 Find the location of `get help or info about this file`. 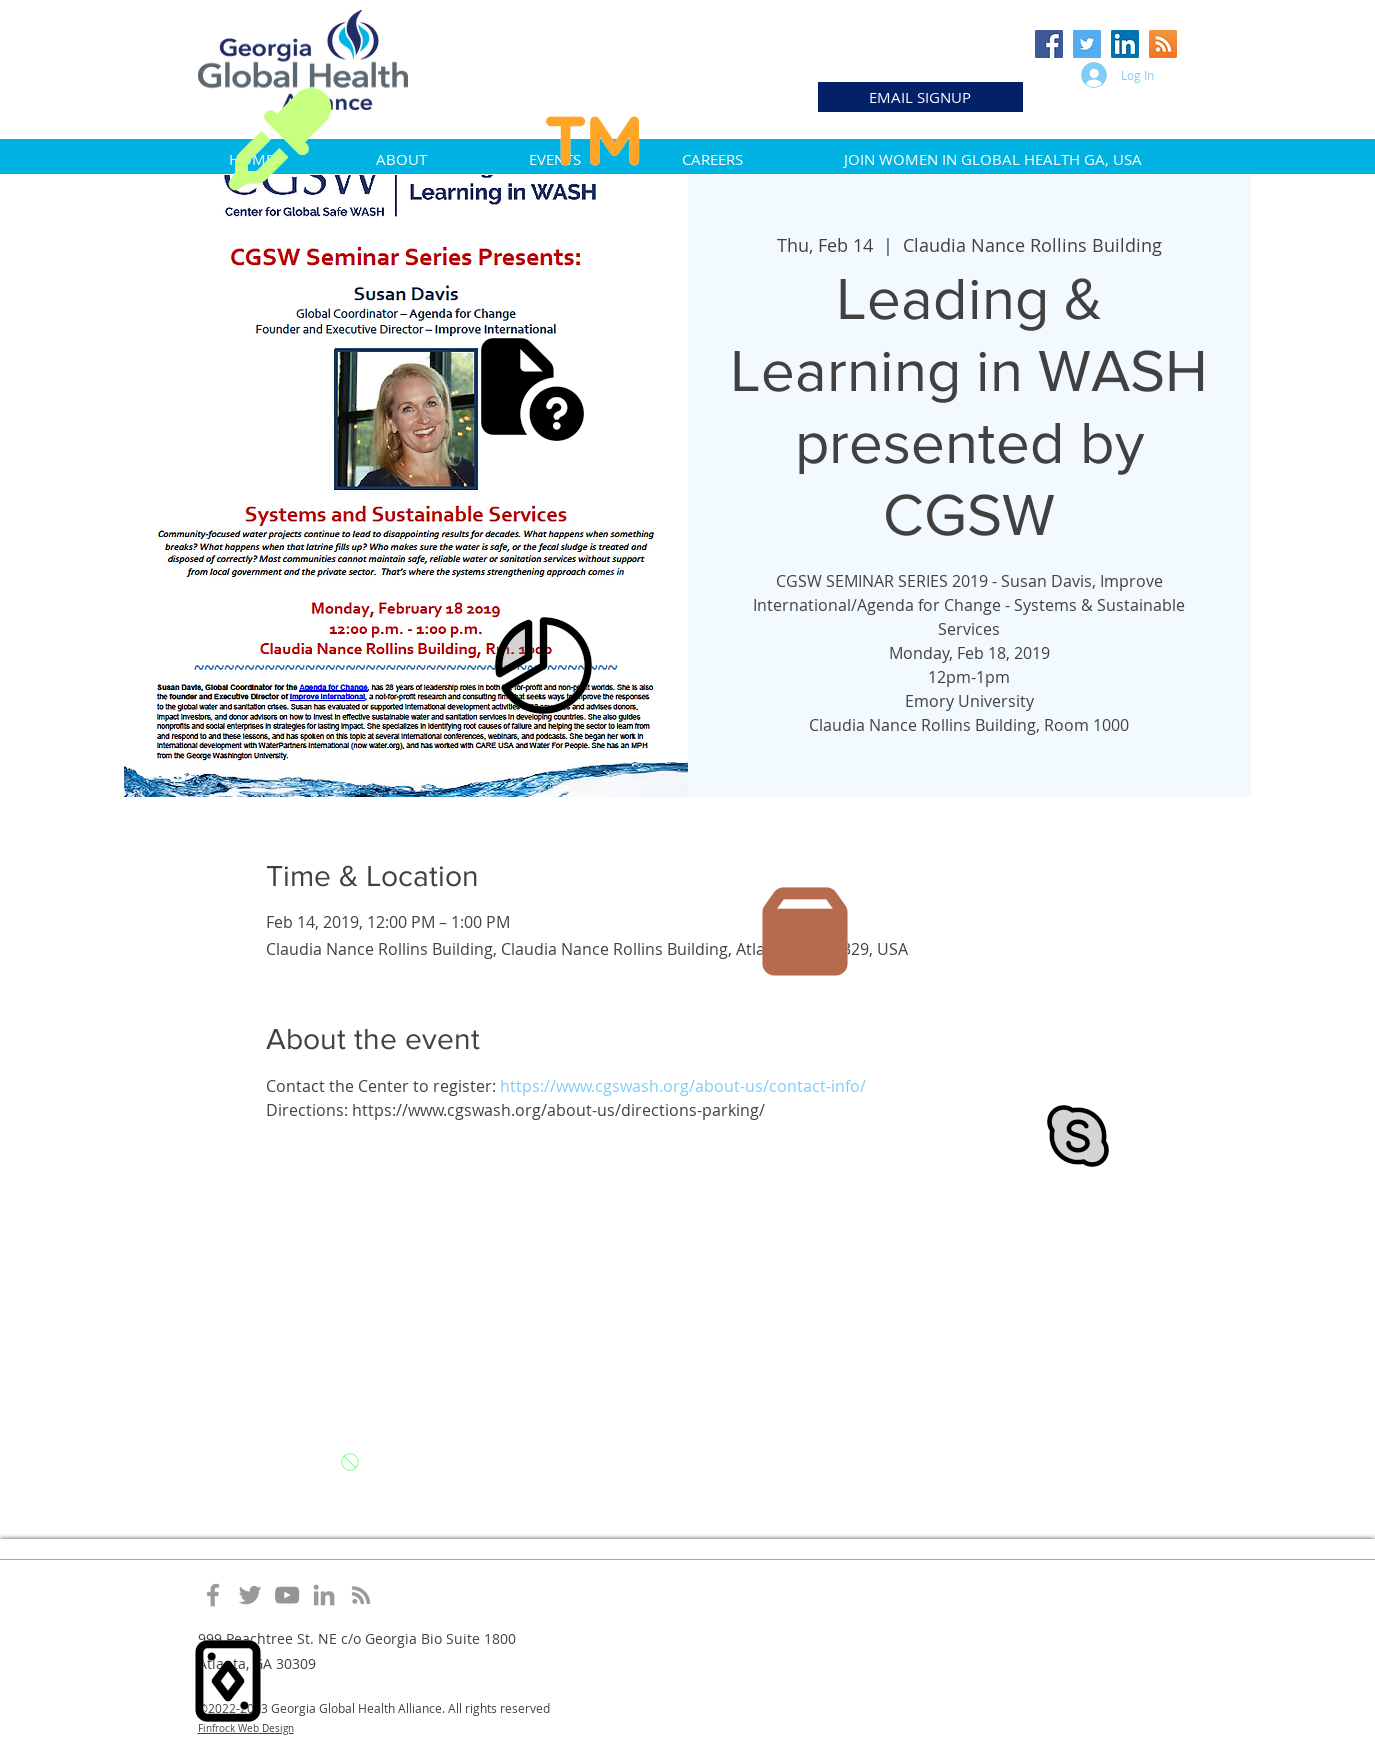

get help or info about this file is located at coordinates (529, 386).